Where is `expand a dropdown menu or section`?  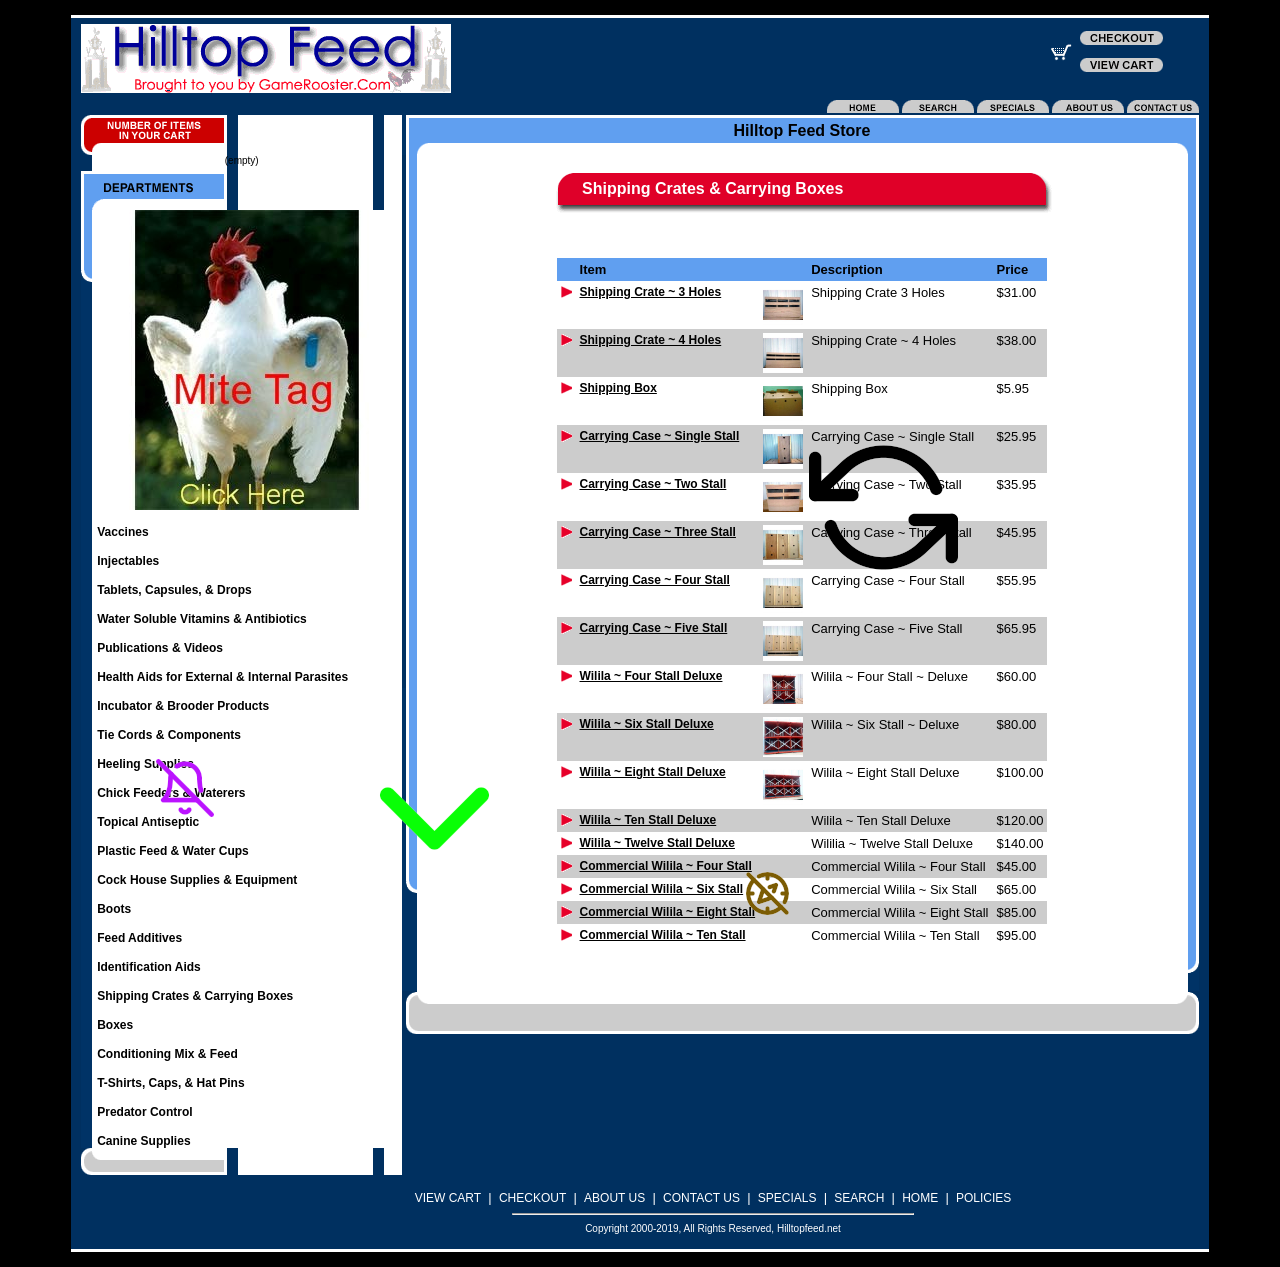 expand a dropdown menu or section is located at coordinates (434, 818).